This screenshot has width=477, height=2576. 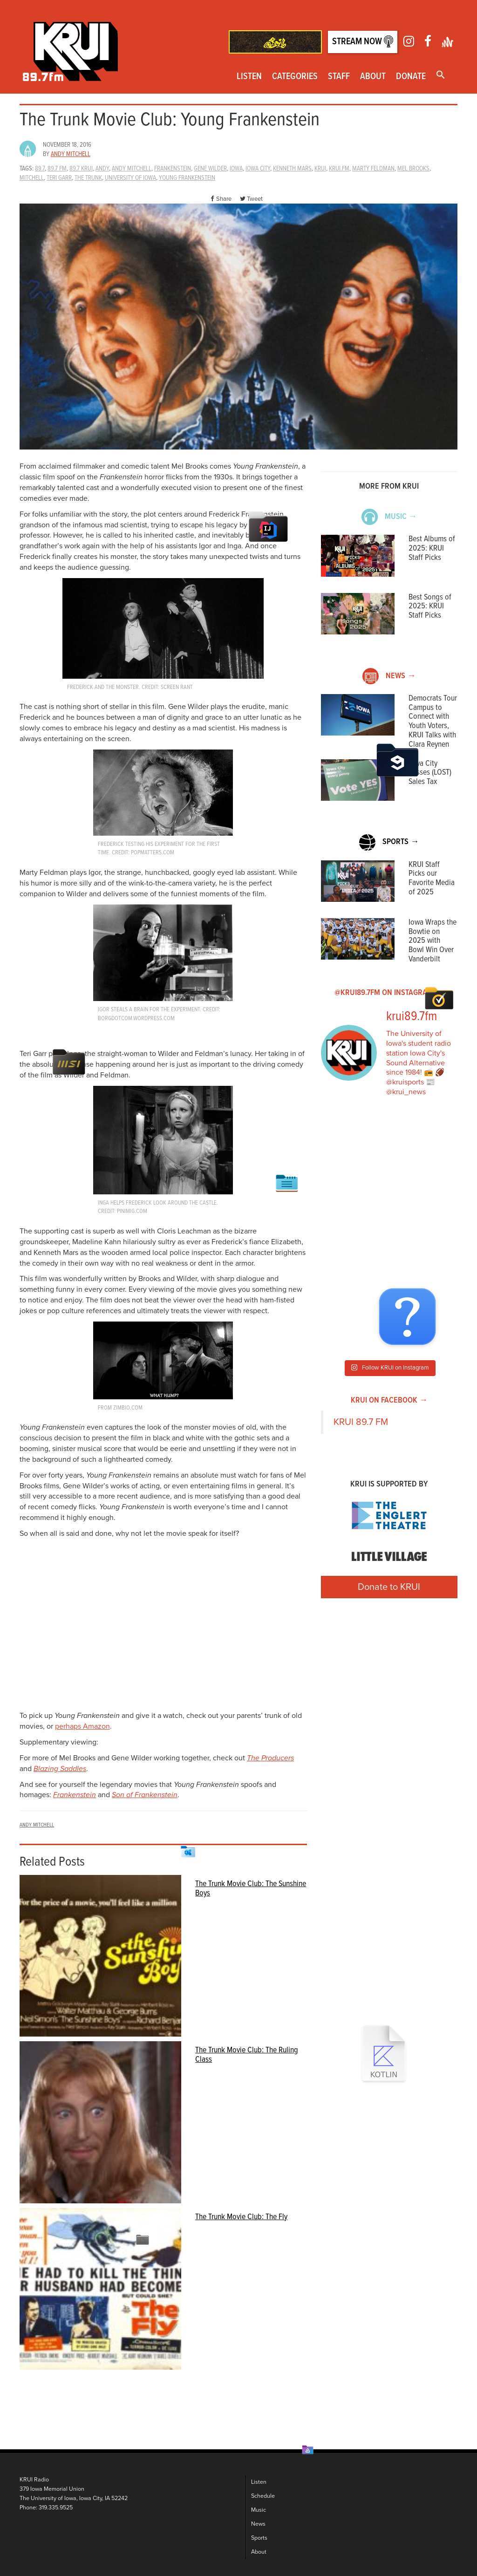 I want to click on open 9GAG downloads folder, so click(x=397, y=761).